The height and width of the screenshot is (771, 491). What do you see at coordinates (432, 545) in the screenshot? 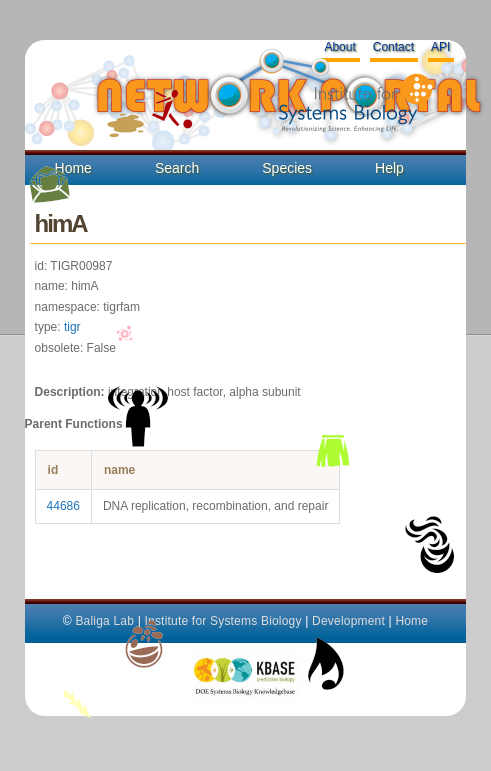
I see `incense or aromatherapy item in a game inventory` at bounding box center [432, 545].